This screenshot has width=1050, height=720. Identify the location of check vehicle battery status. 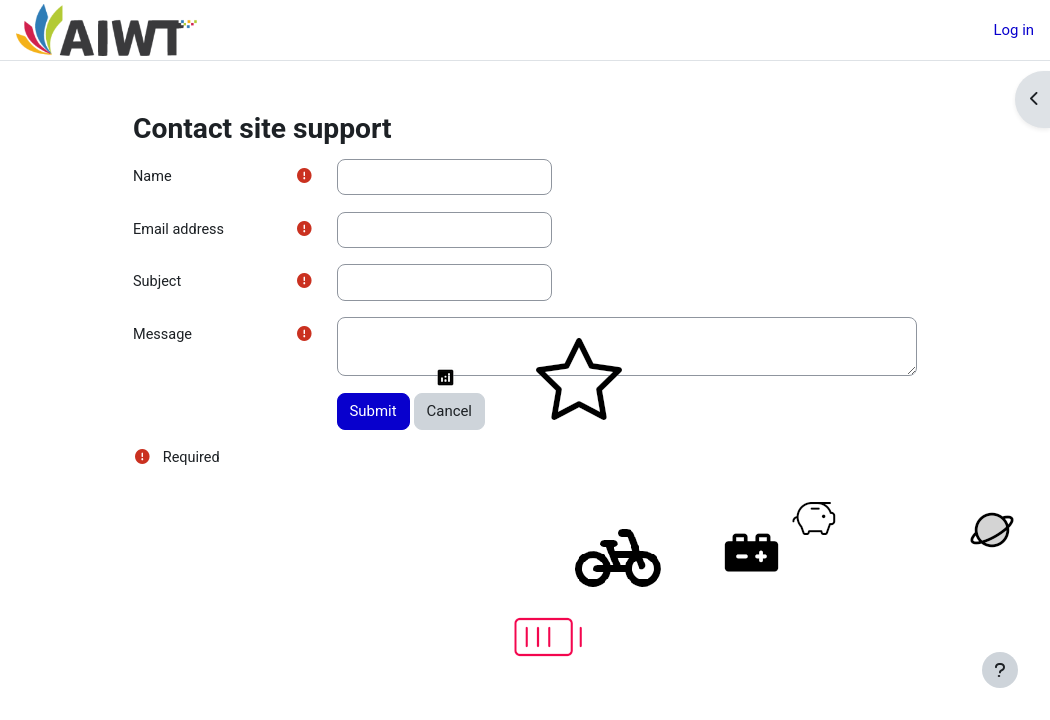
(751, 554).